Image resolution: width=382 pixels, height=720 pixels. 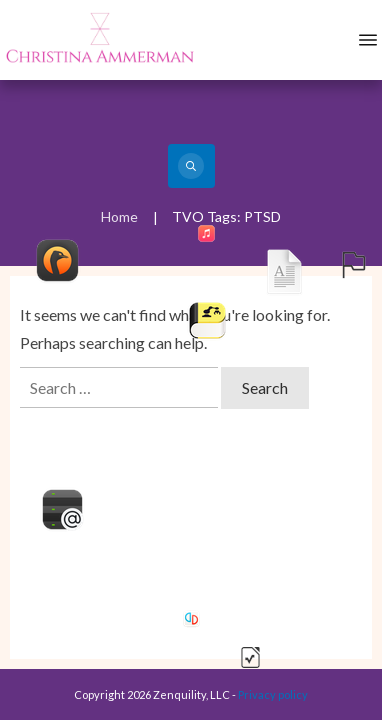 I want to click on open libreoffice math application, so click(x=250, y=657).